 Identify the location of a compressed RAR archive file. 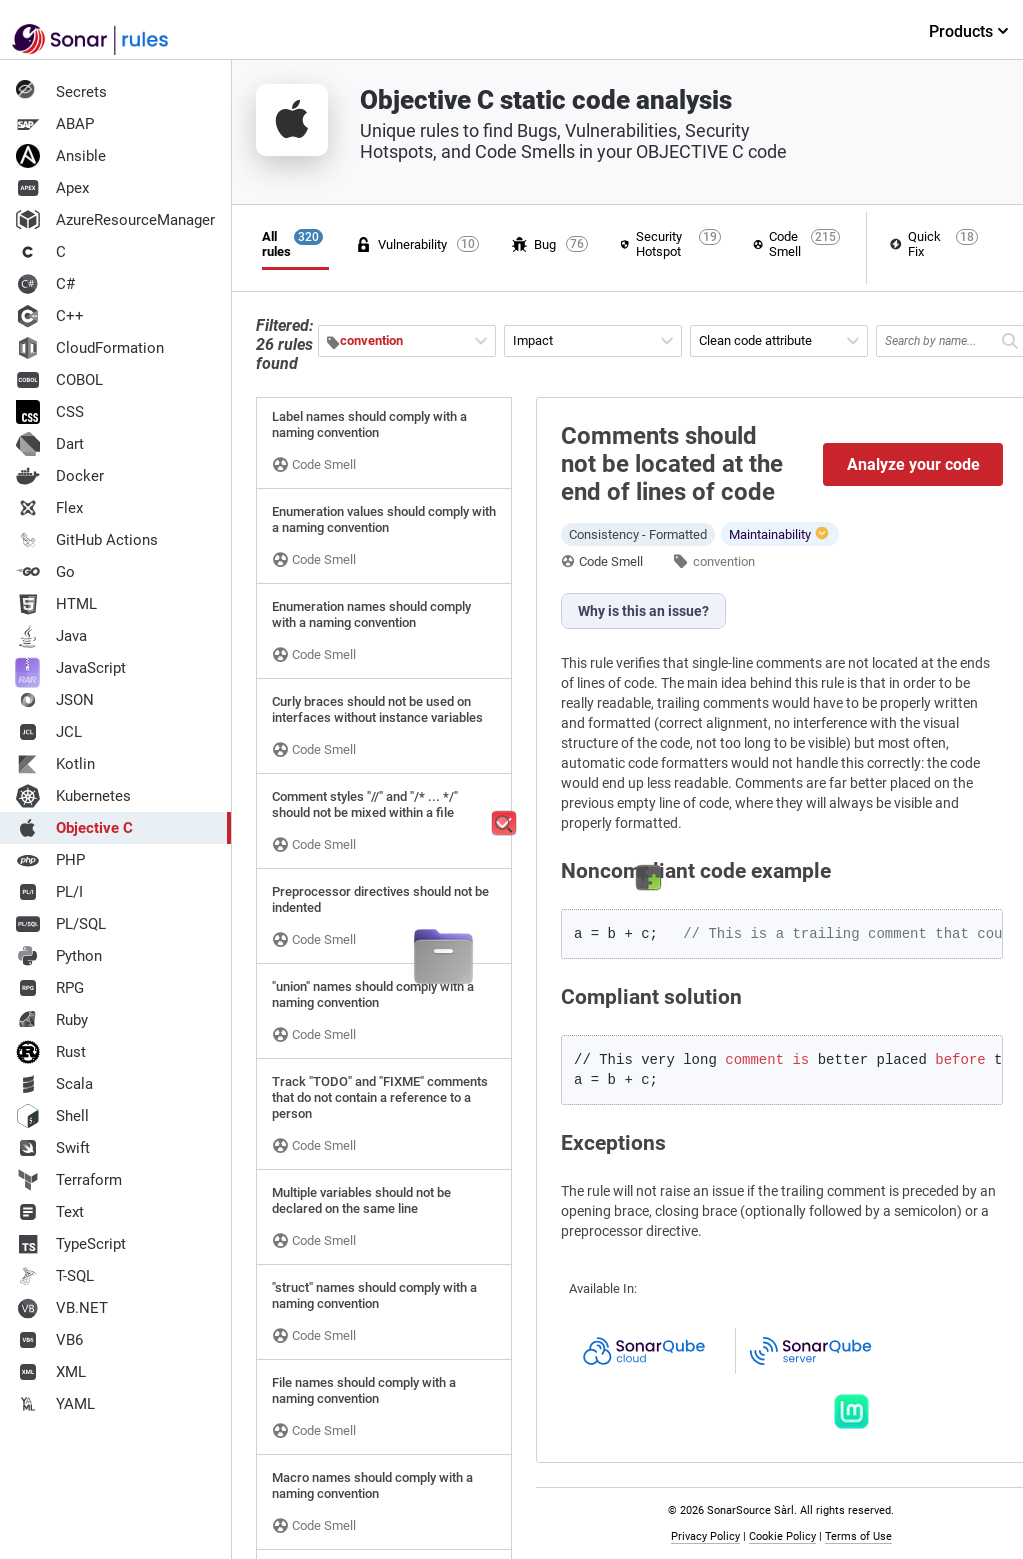
(27, 672).